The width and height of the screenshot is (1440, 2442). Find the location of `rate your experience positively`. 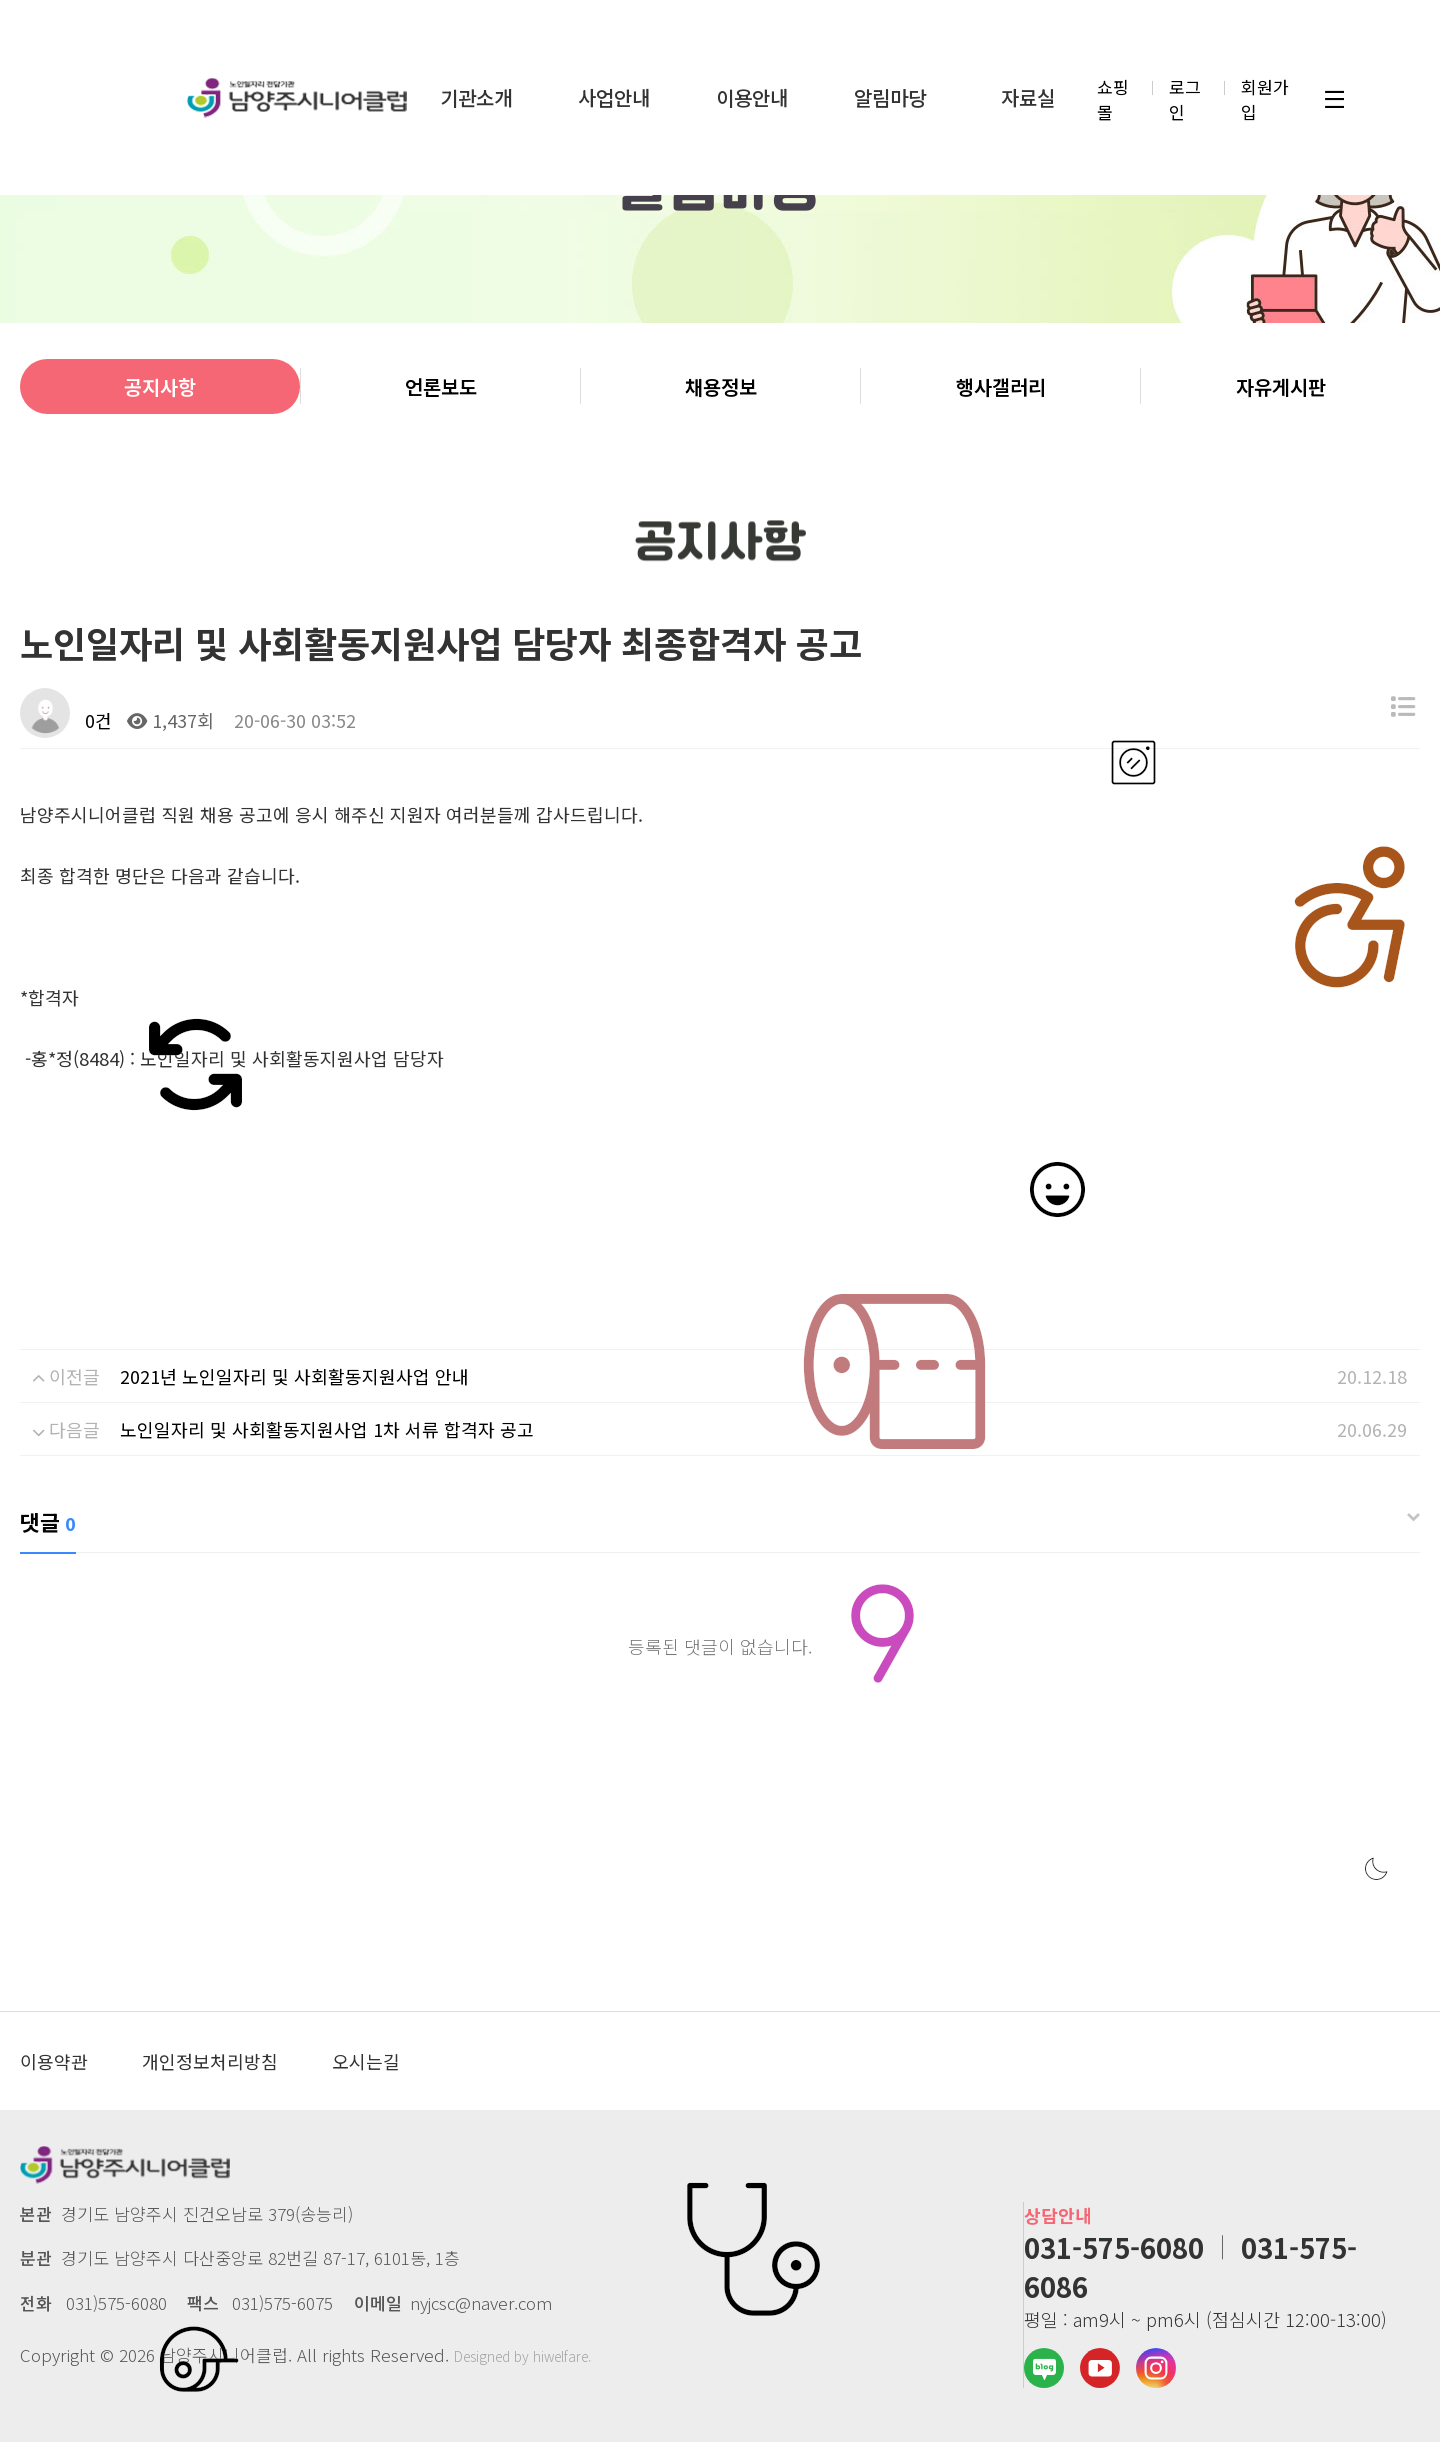

rate your experience positively is located at coordinates (1057, 1189).